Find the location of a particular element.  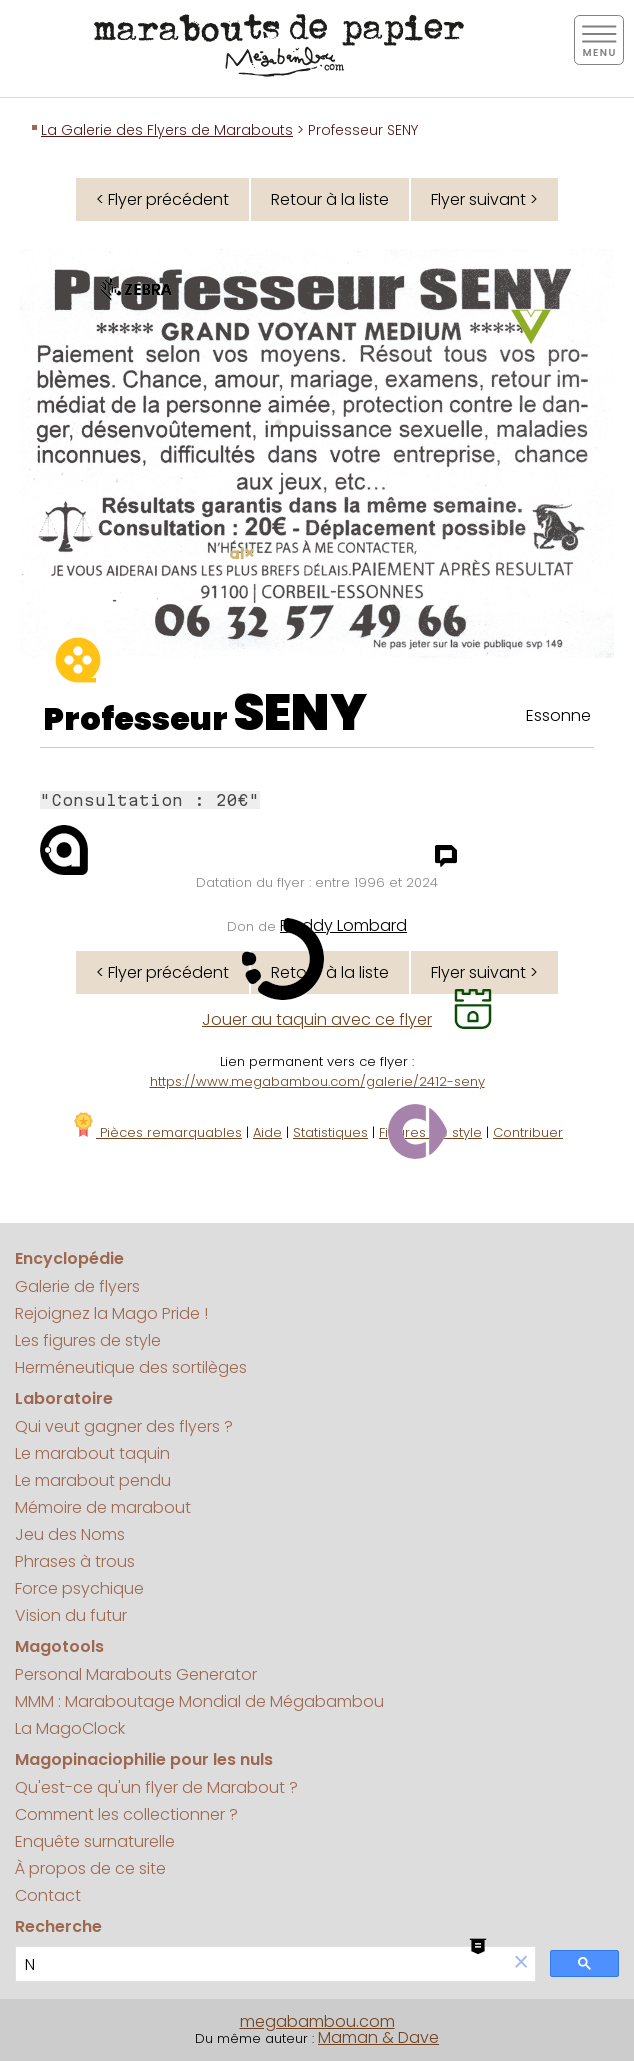

alx brand logo is located at coordinates (242, 553).